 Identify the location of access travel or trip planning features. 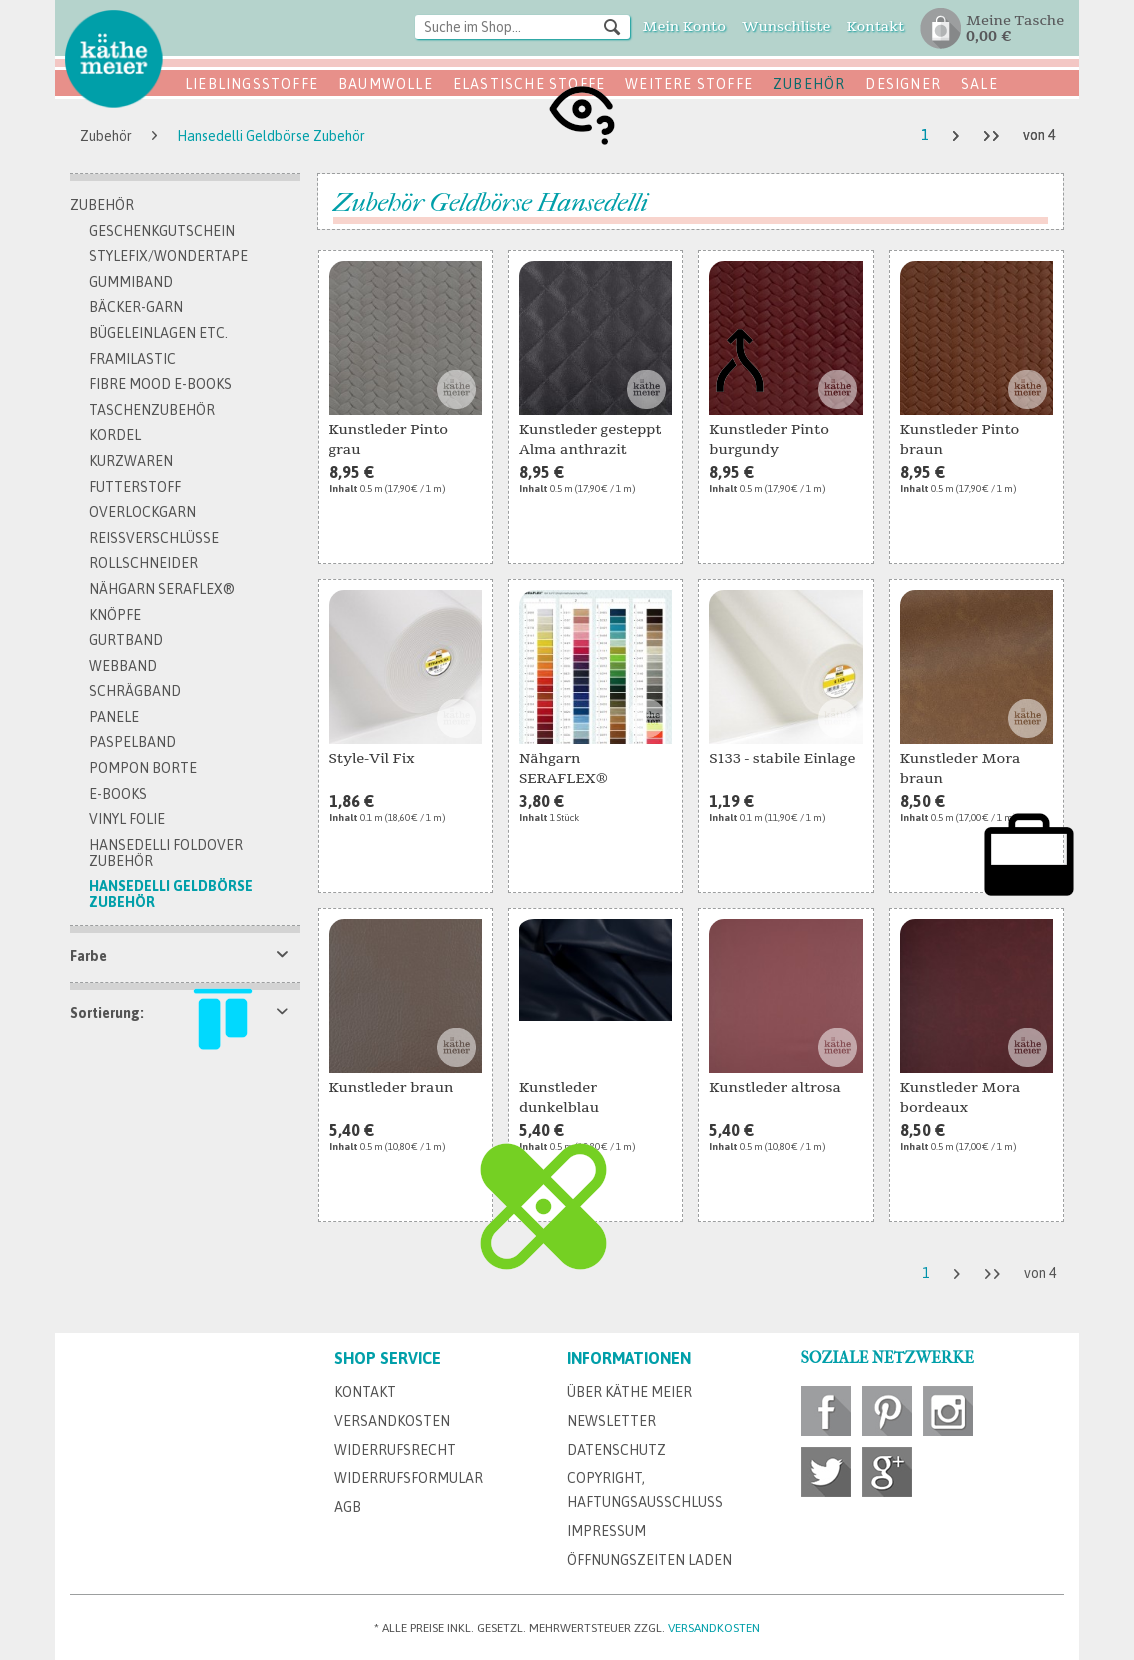
(1029, 858).